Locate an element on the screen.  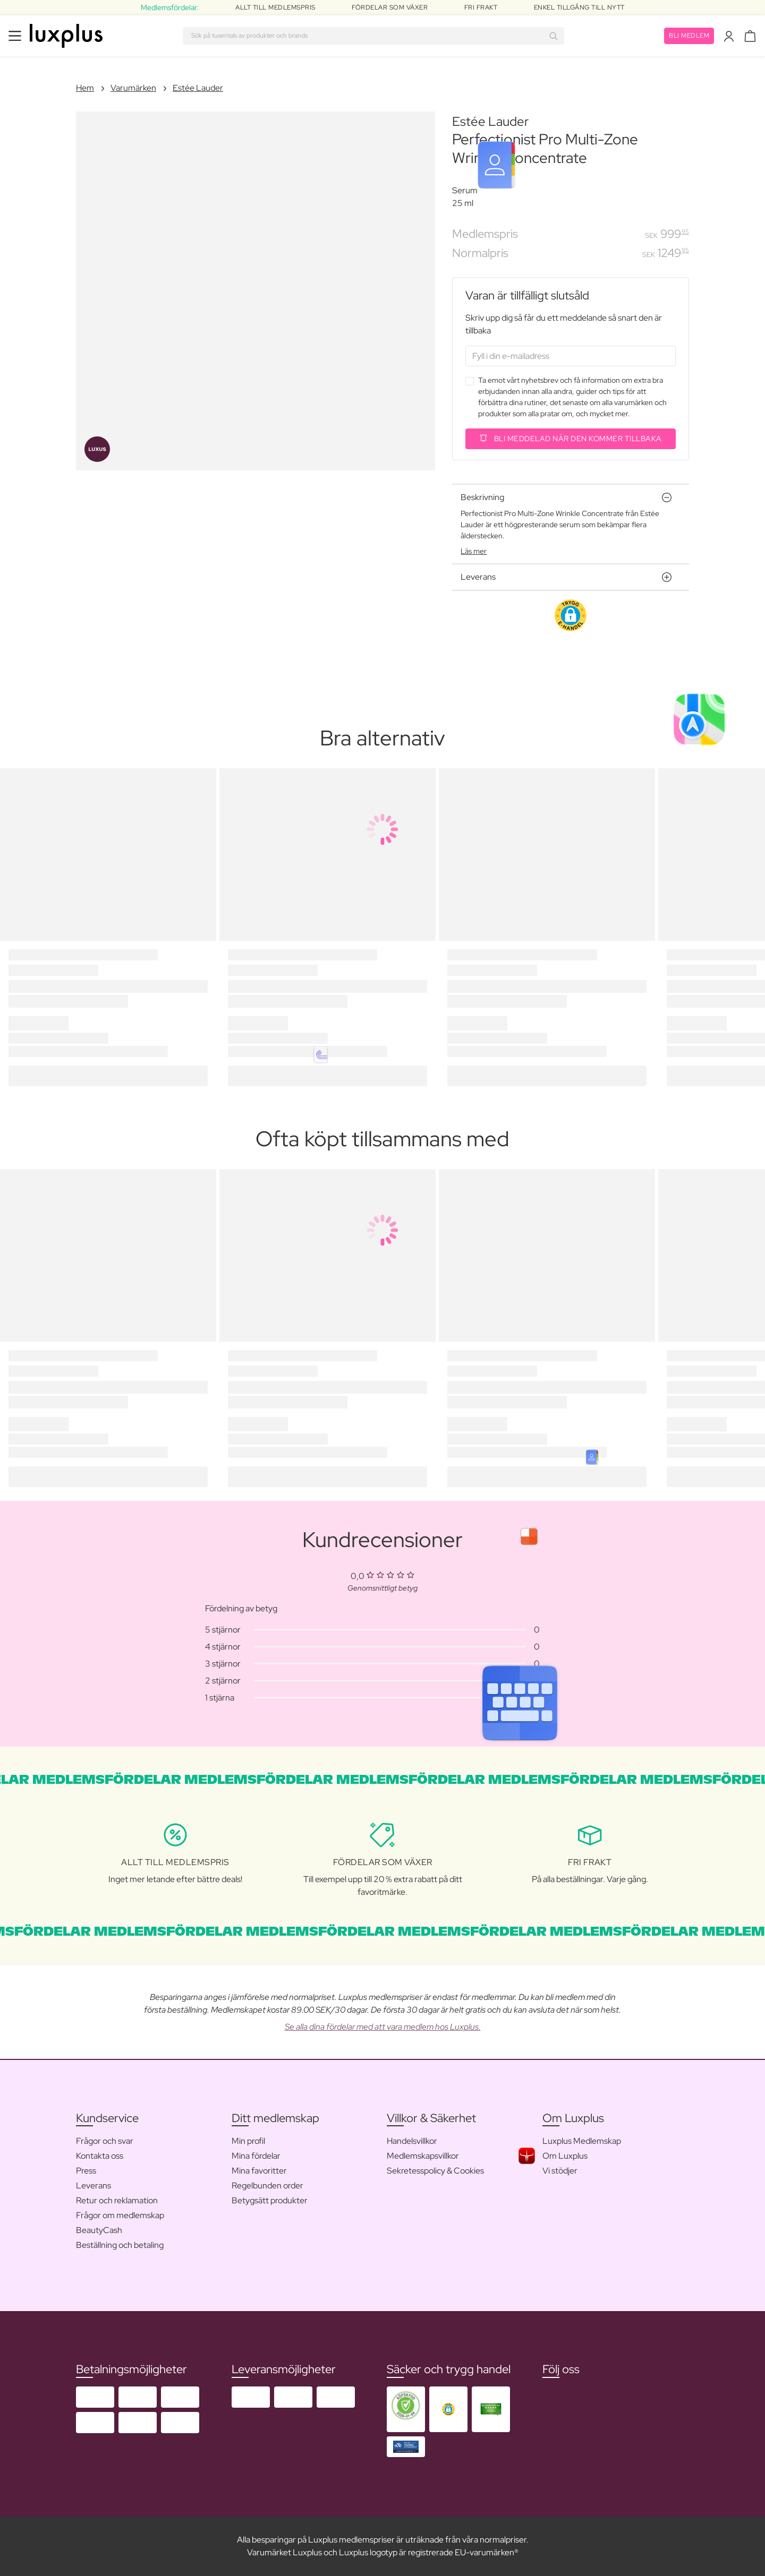
configure keyboard and input settings is located at coordinates (520, 1703).